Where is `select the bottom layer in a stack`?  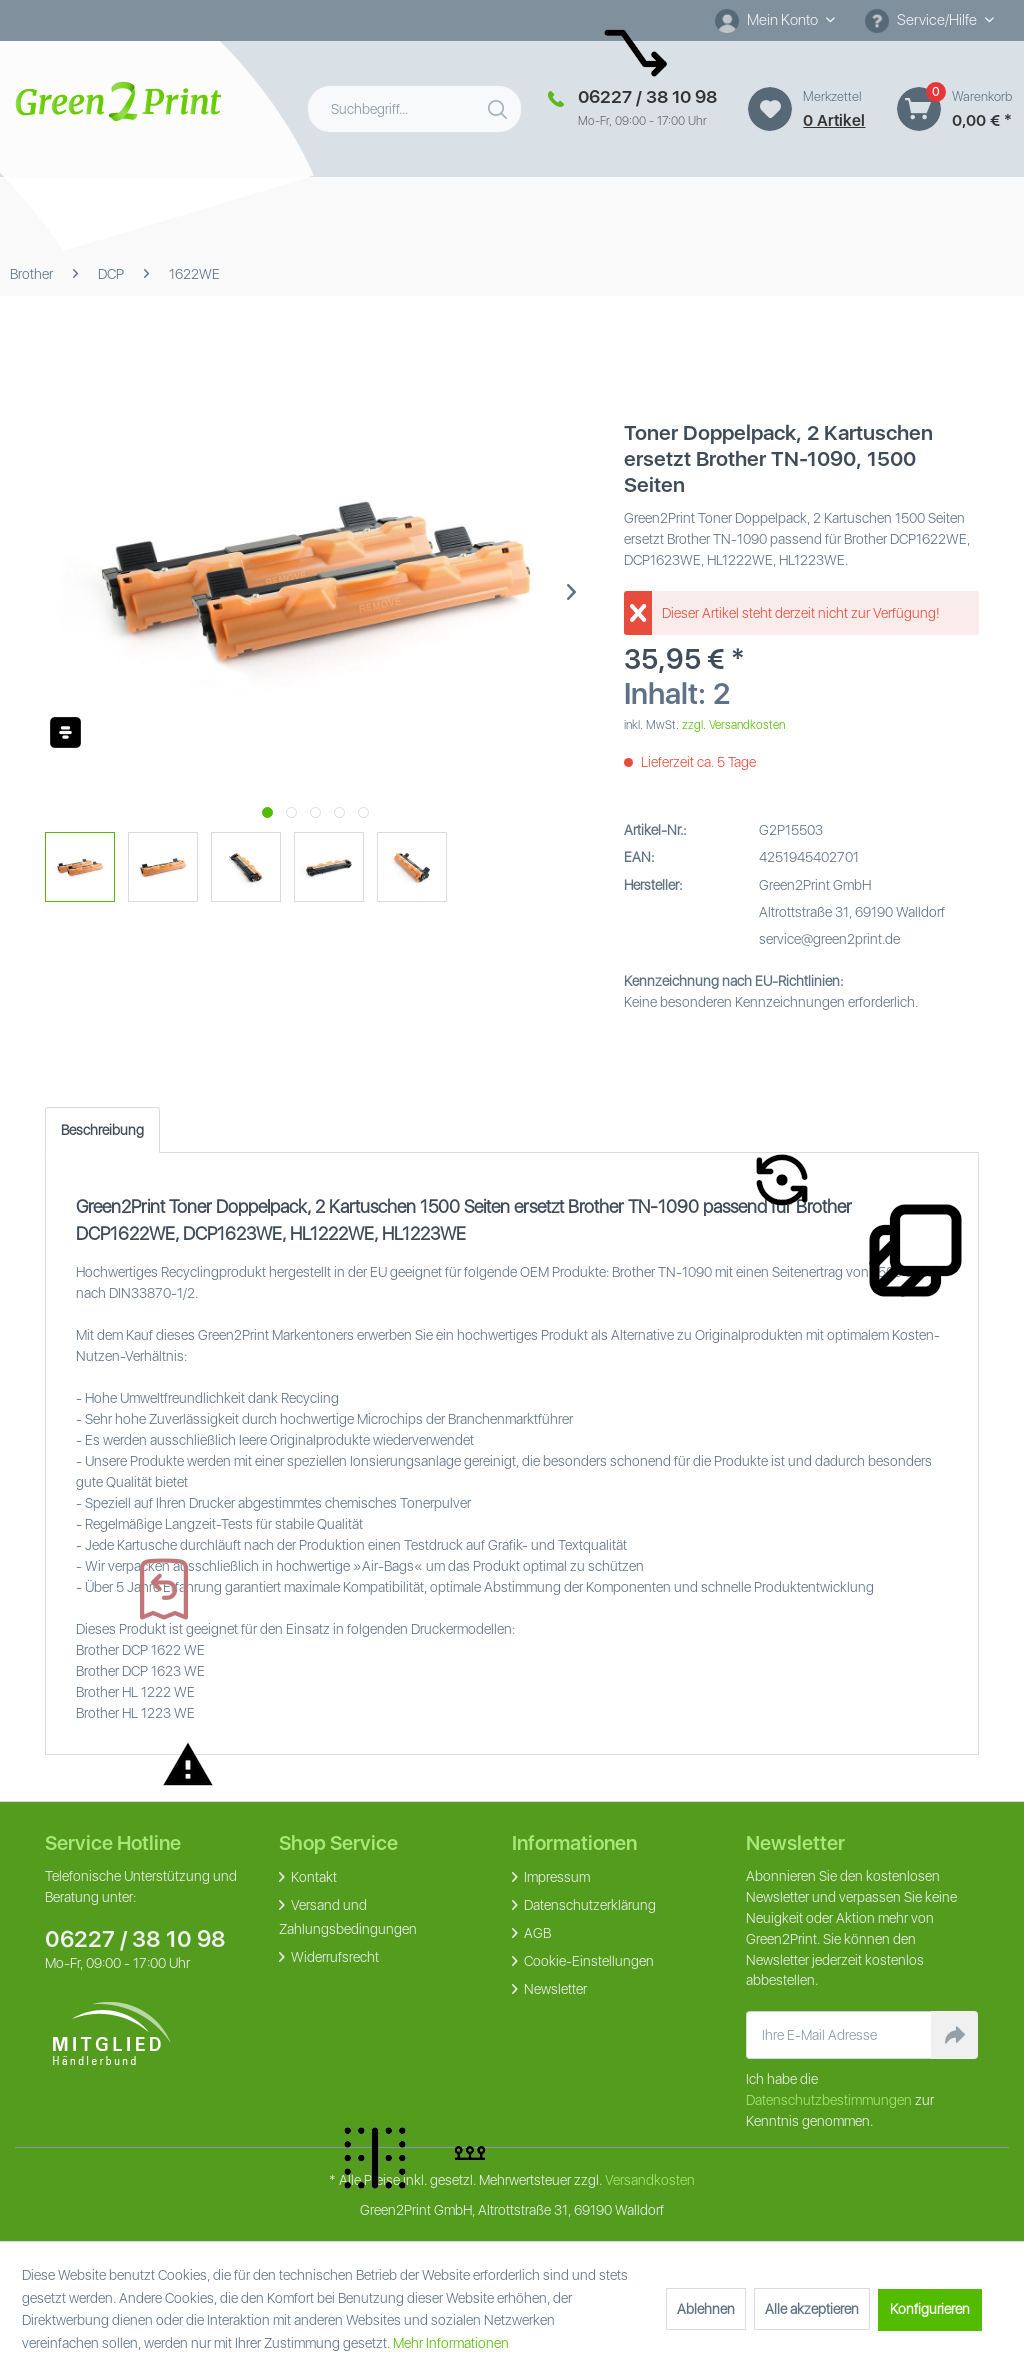 select the bottom layer in a stack is located at coordinates (915, 1250).